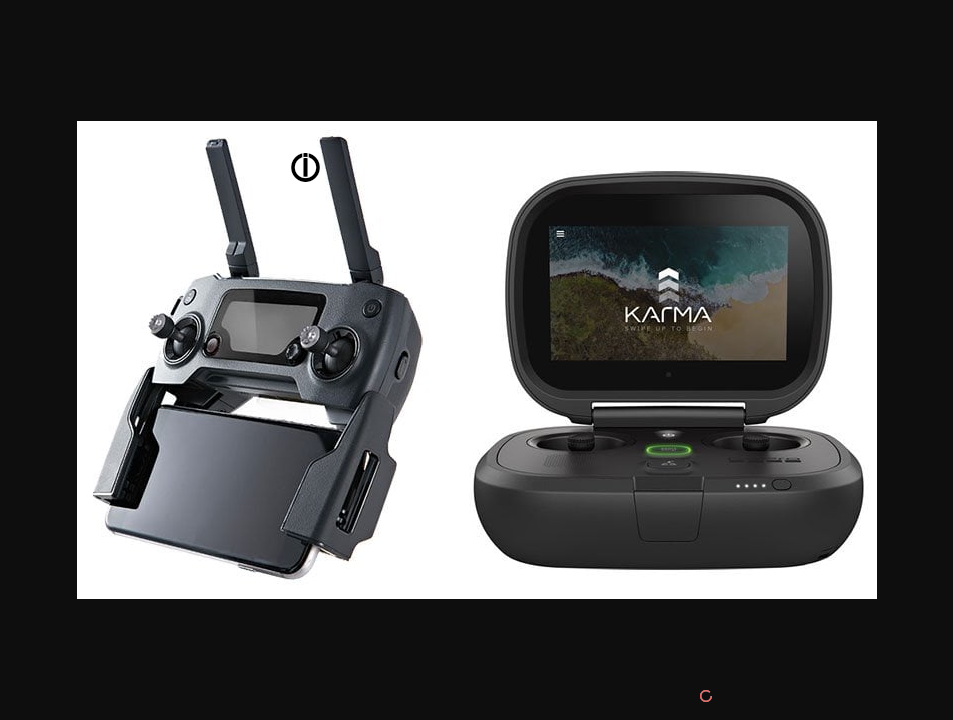 The width and height of the screenshot is (953, 720). I want to click on open ioBroker smart home dashboard, so click(305, 167).